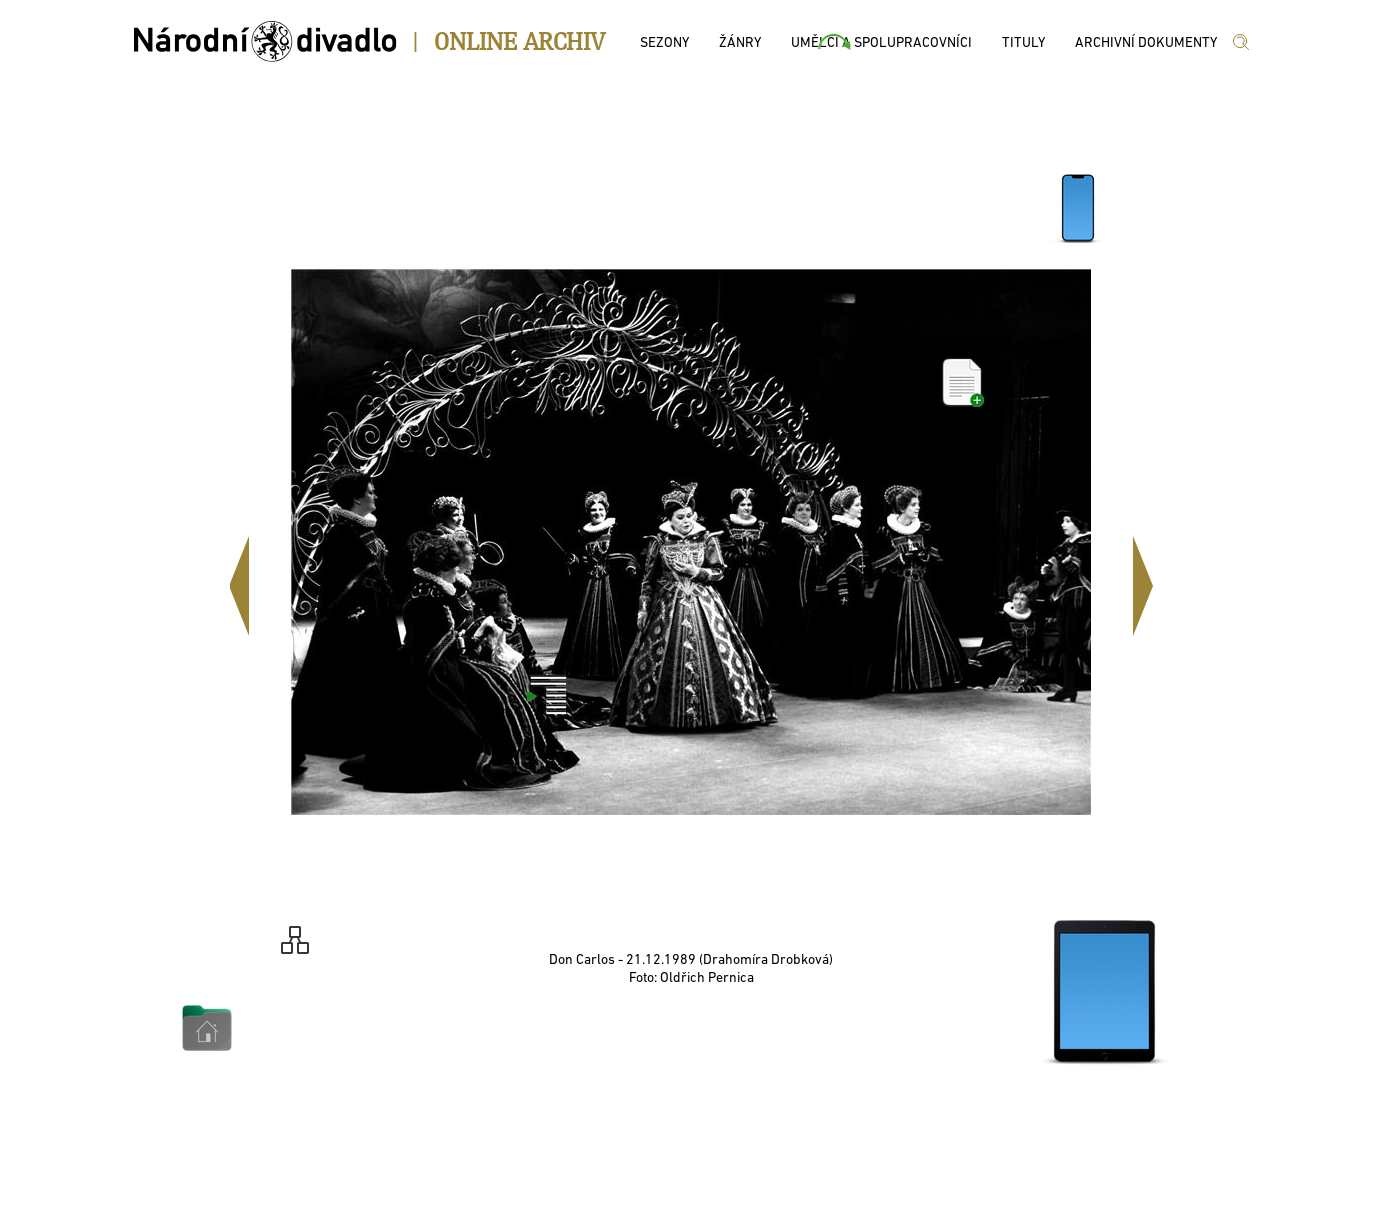  I want to click on create a new document, so click(962, 382).